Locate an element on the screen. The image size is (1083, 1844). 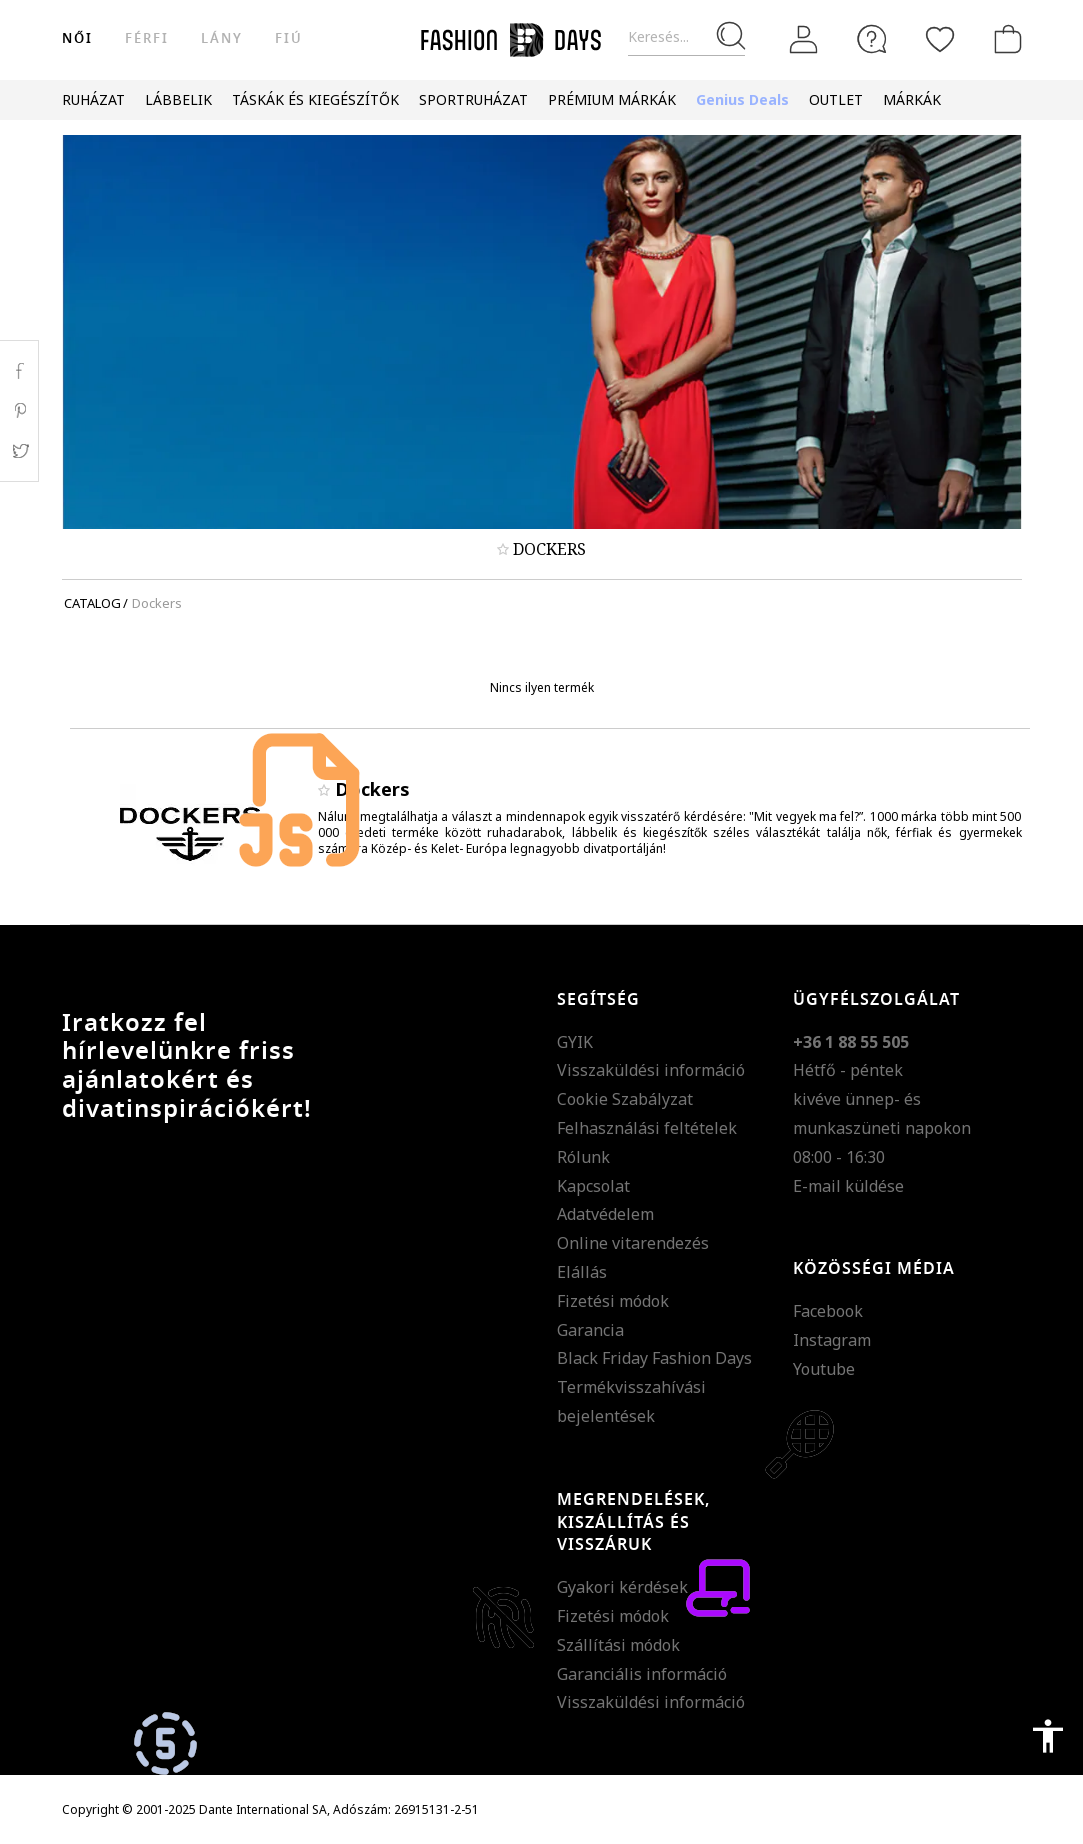
step 5 of a multi-step process is located at coordinates (165, 1743).